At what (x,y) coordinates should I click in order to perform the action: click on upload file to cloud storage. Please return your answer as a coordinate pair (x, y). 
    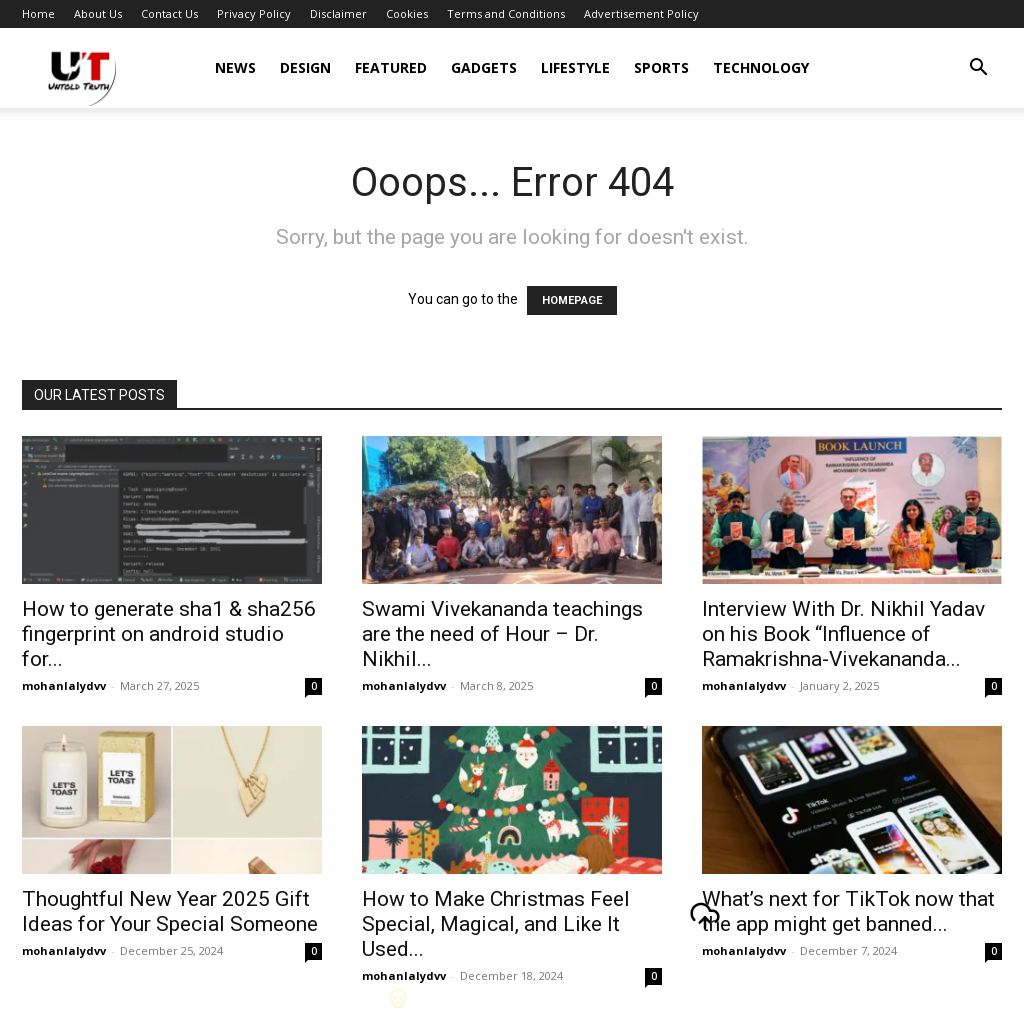
    Looking at the image, I should click on (705, 916).